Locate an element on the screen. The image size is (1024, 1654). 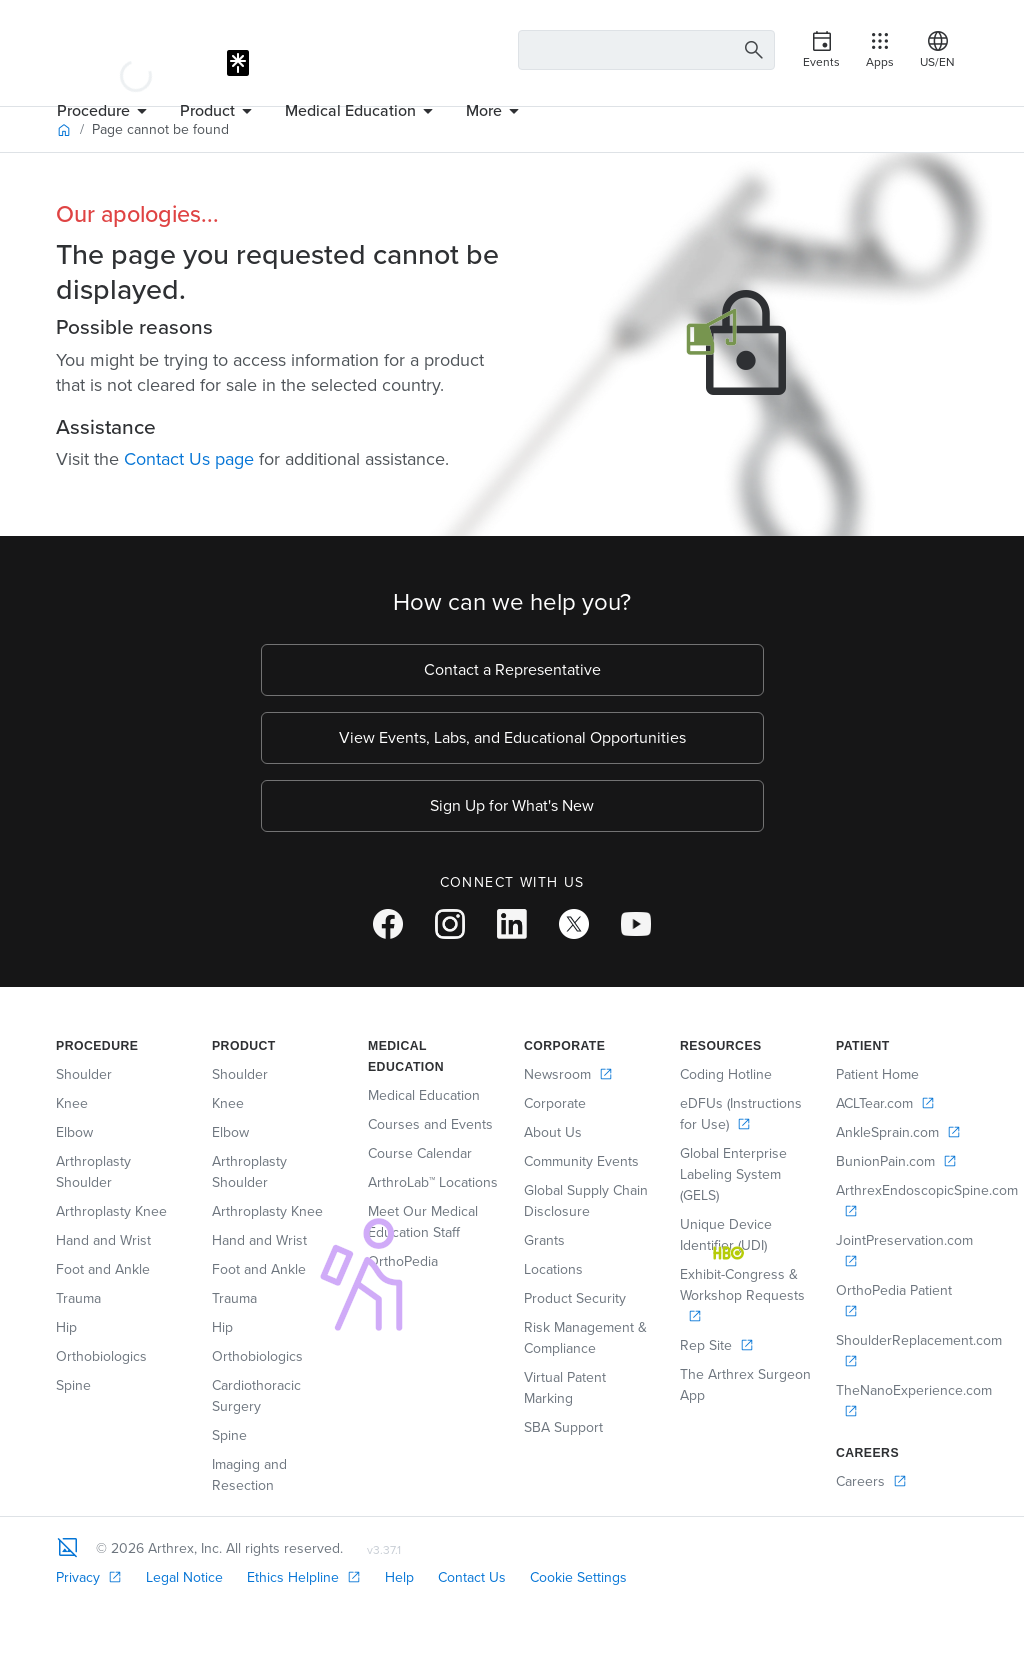
open the HBO streaming app is located at coordinates (728, 1253).